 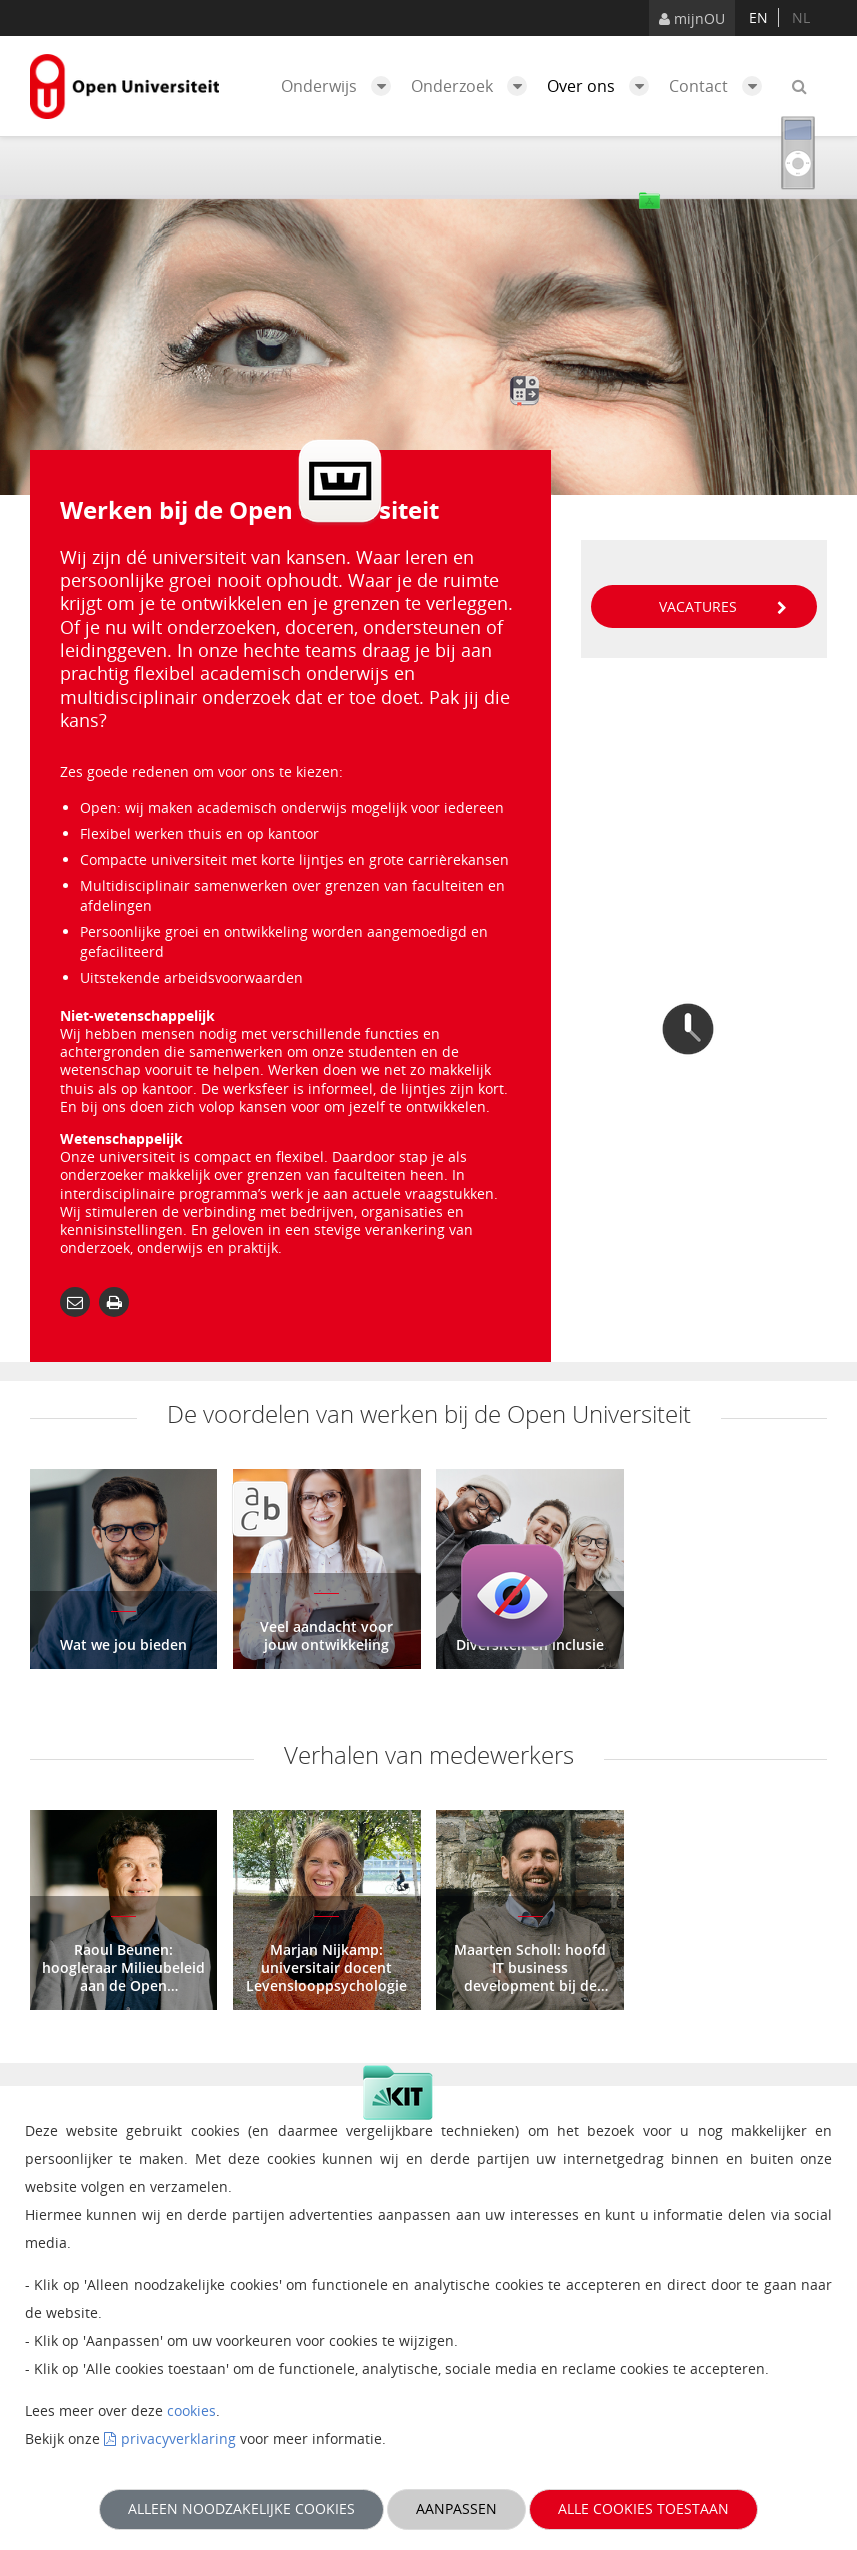 I want to click on open templates folder, so click(x=649, y=200).